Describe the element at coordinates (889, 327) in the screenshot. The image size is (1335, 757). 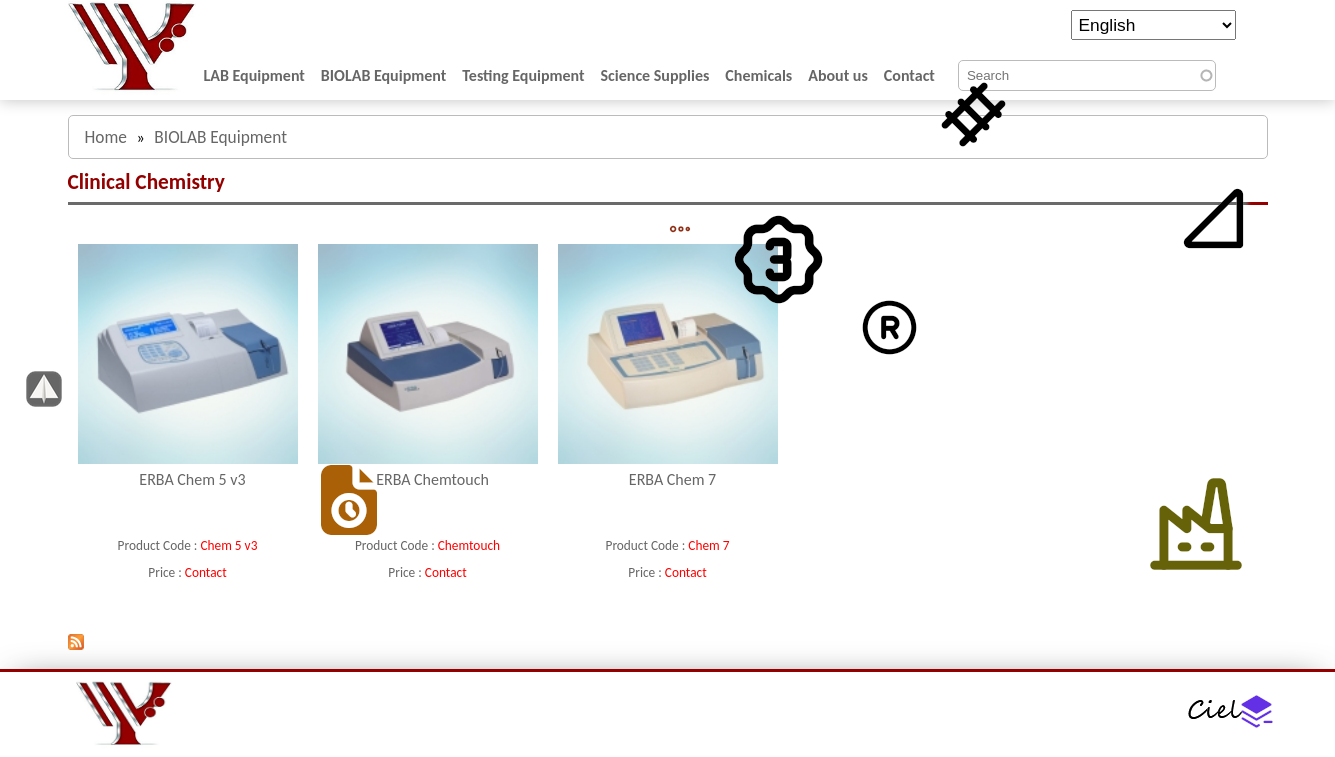
I see `indicates a registered trademark symbol` at that location.